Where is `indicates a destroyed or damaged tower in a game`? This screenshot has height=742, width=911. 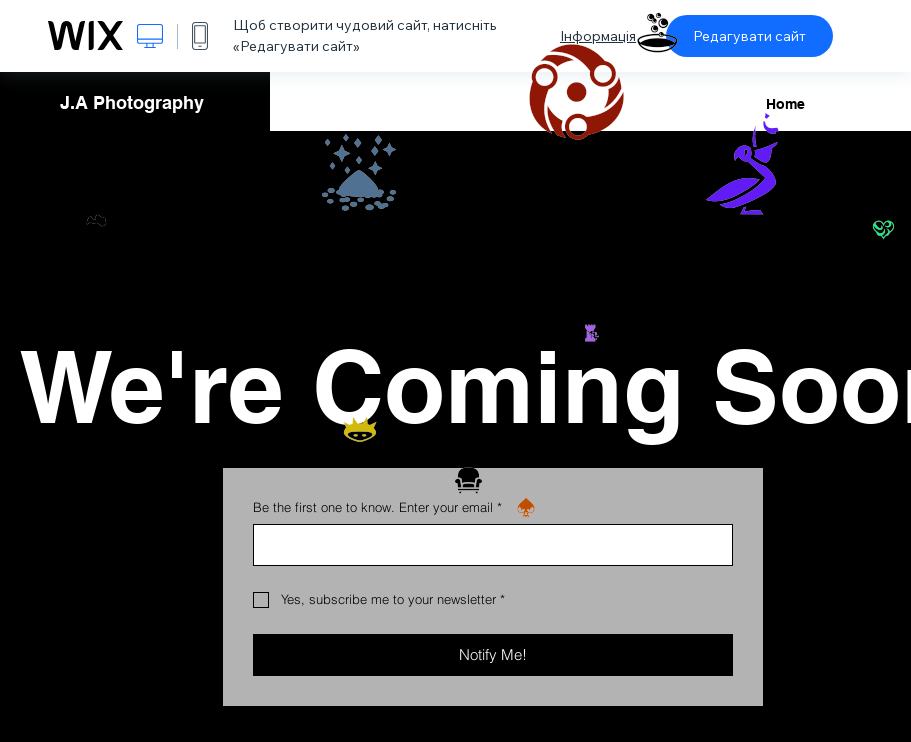 indicates a destroyed or damaged tower in a game is located at coordinates (591, 333).